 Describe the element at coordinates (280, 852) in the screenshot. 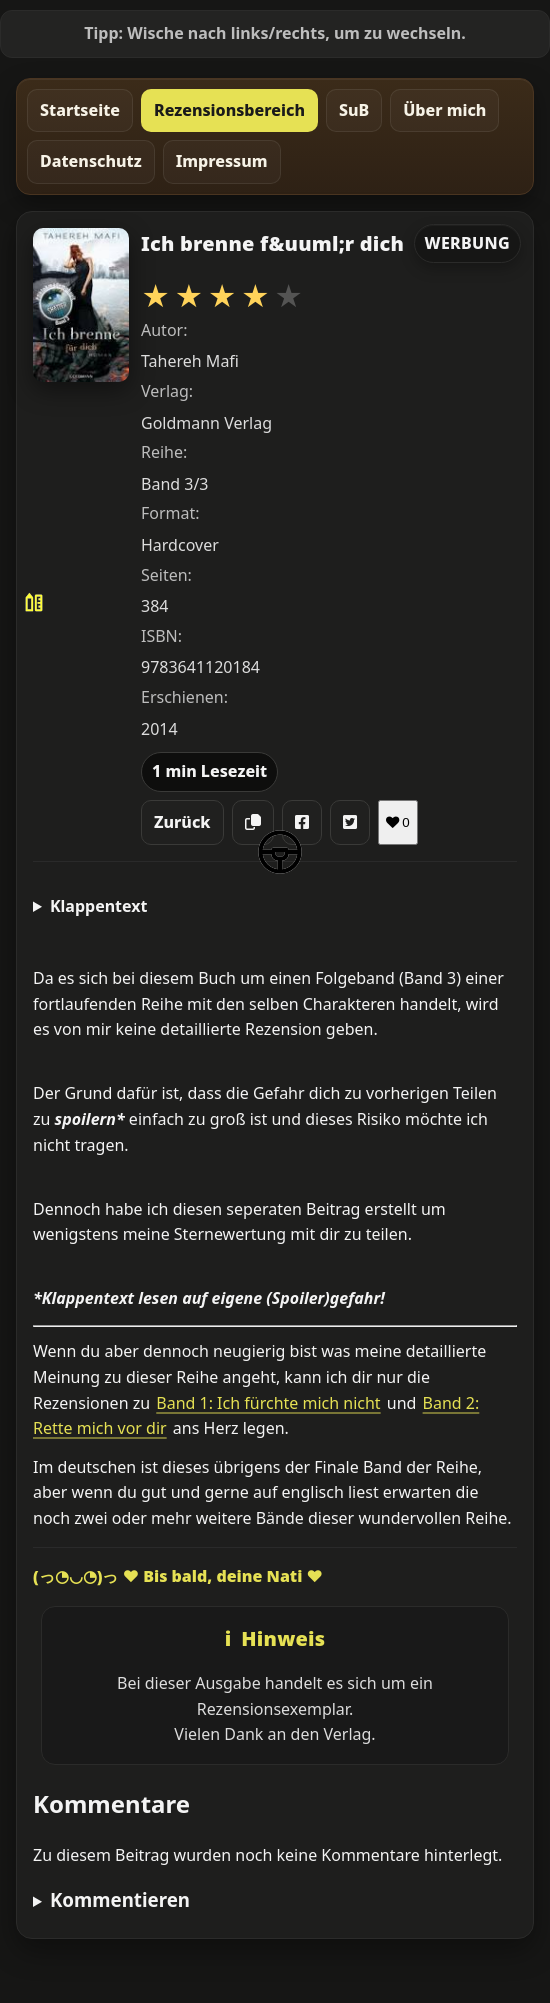

I see `access driving or navigation mode` at that location.